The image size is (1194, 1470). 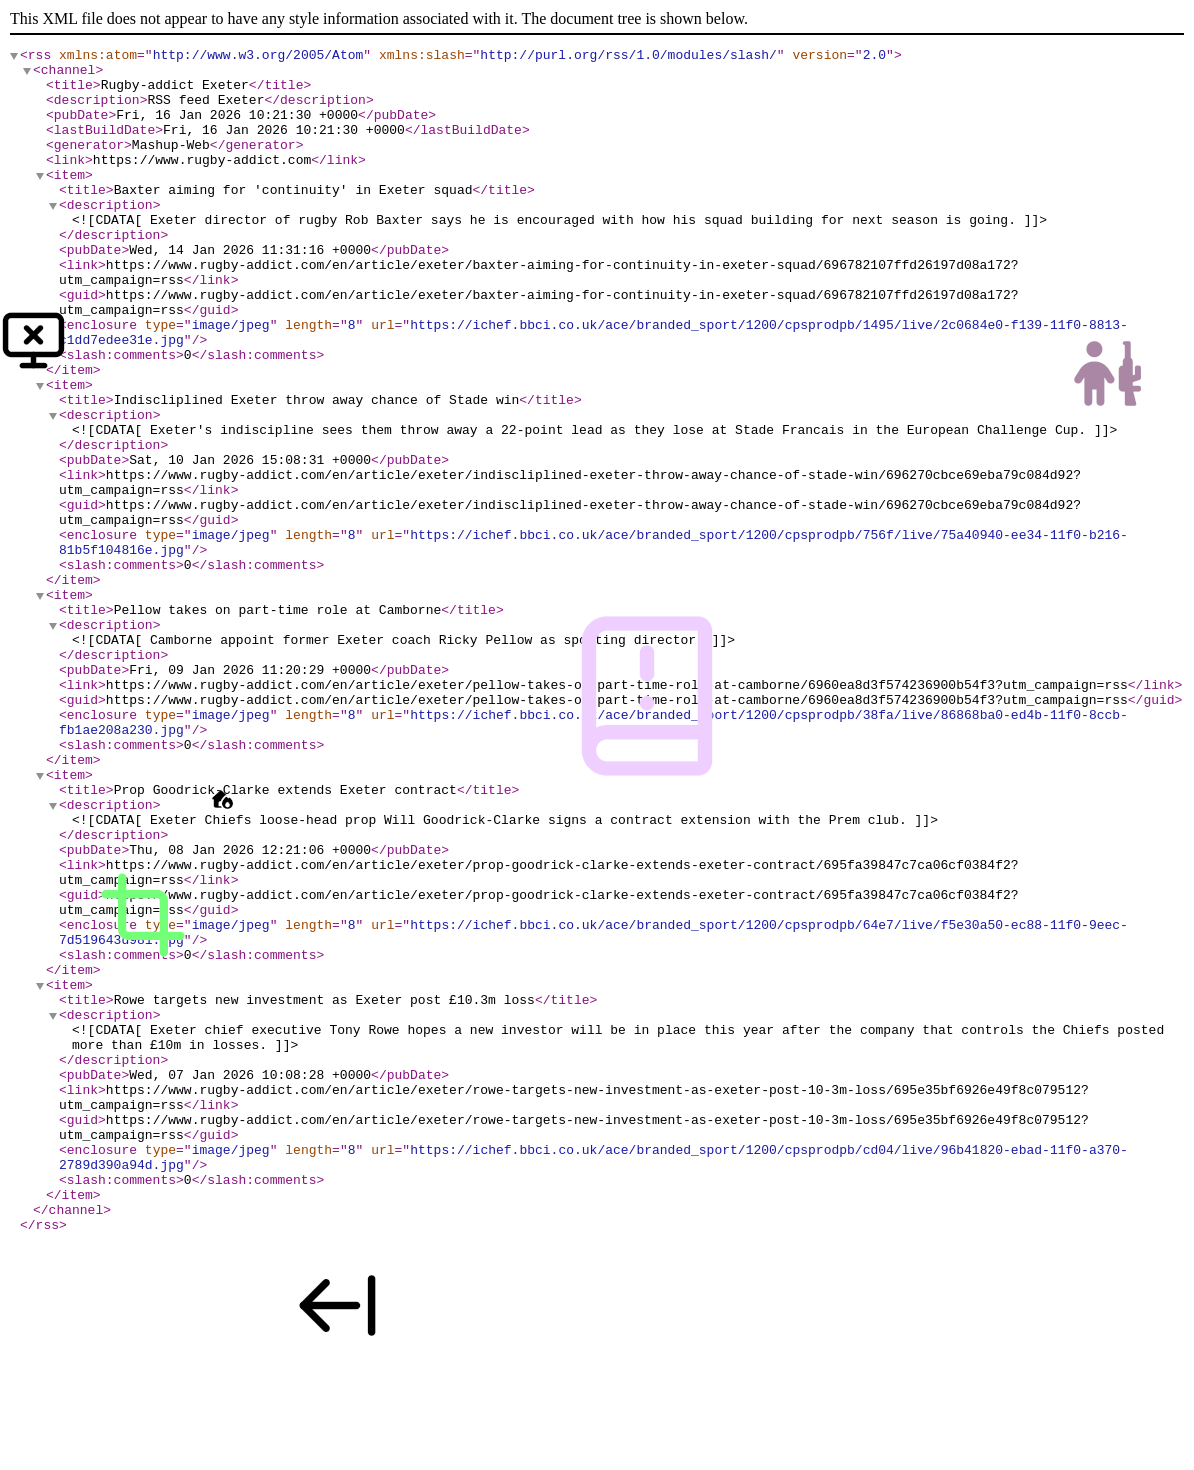 I want to click on indicates content related to child soldiers or armed conflict involving minors, so click(x=1108, y=373).